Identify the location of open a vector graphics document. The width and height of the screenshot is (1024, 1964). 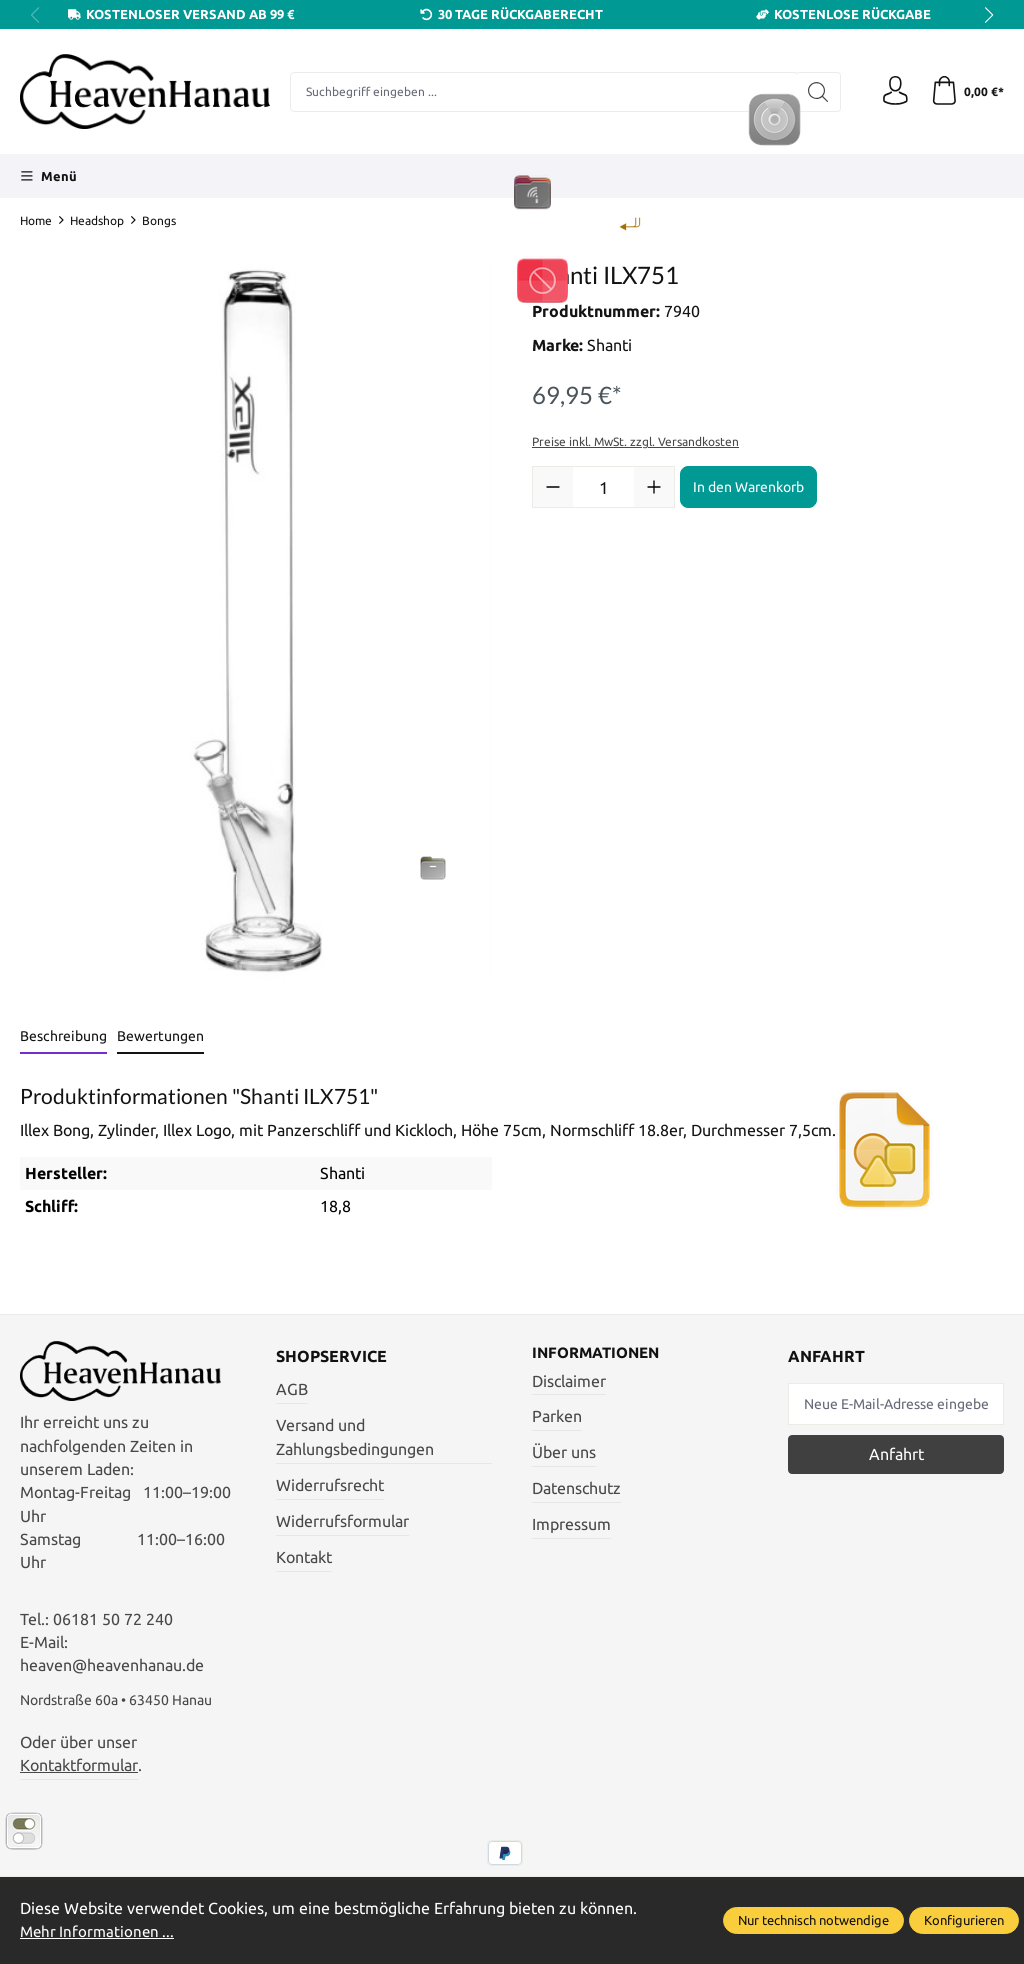
(884, 1149).